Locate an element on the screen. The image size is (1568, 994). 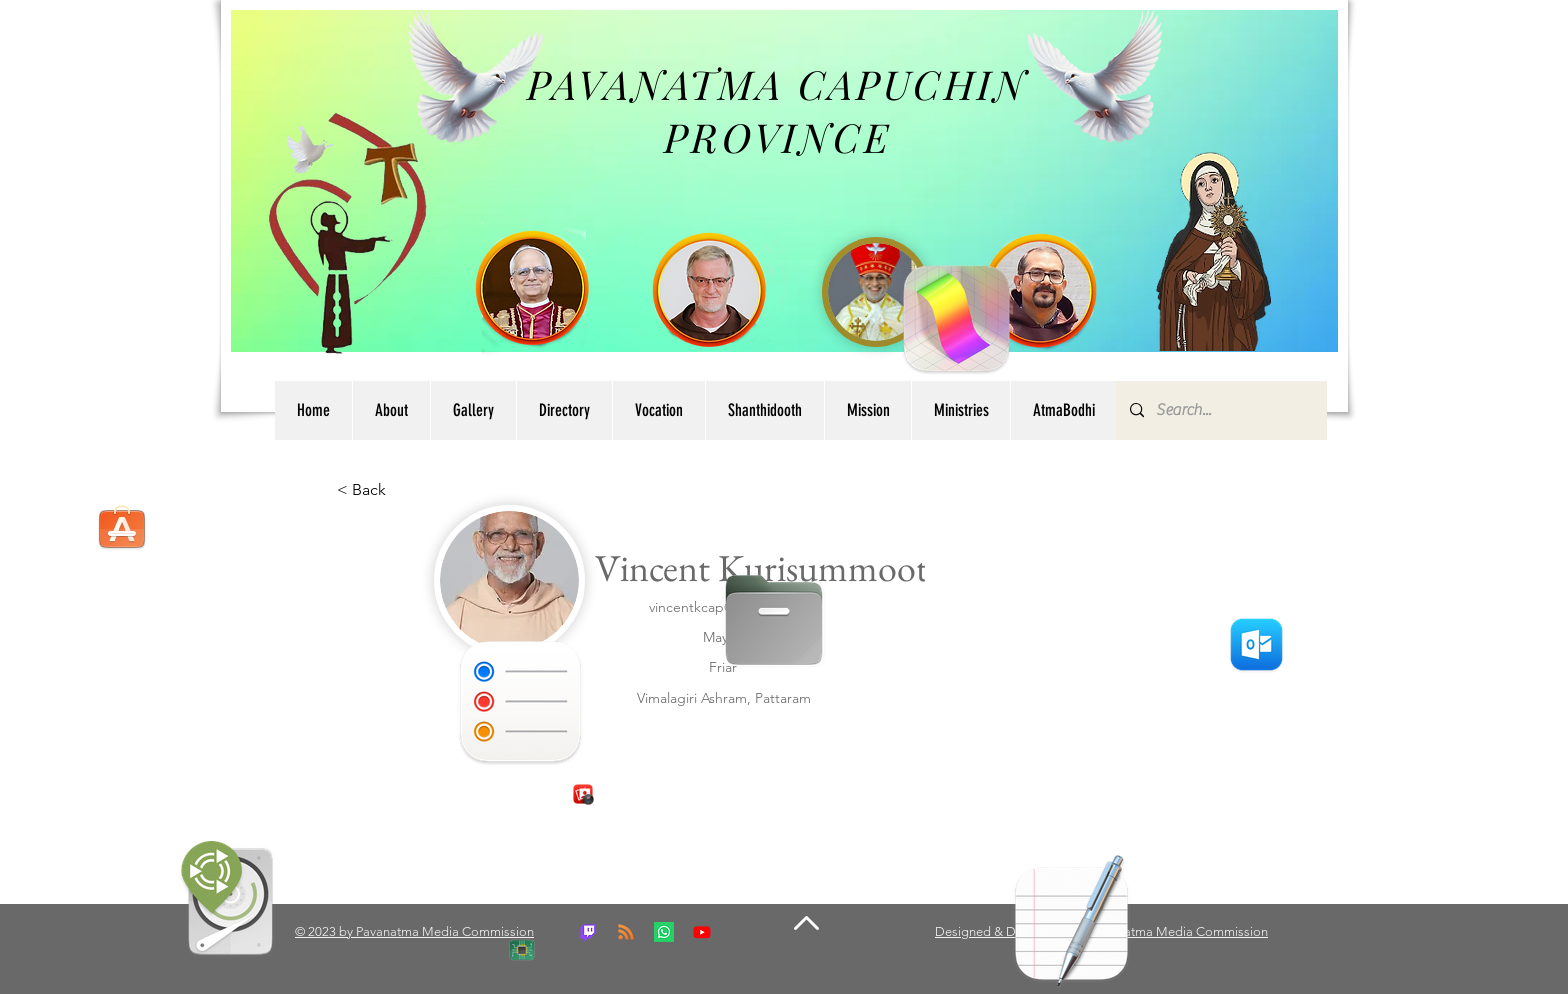
open Photo Booth app is located at coordinates (583, 794).